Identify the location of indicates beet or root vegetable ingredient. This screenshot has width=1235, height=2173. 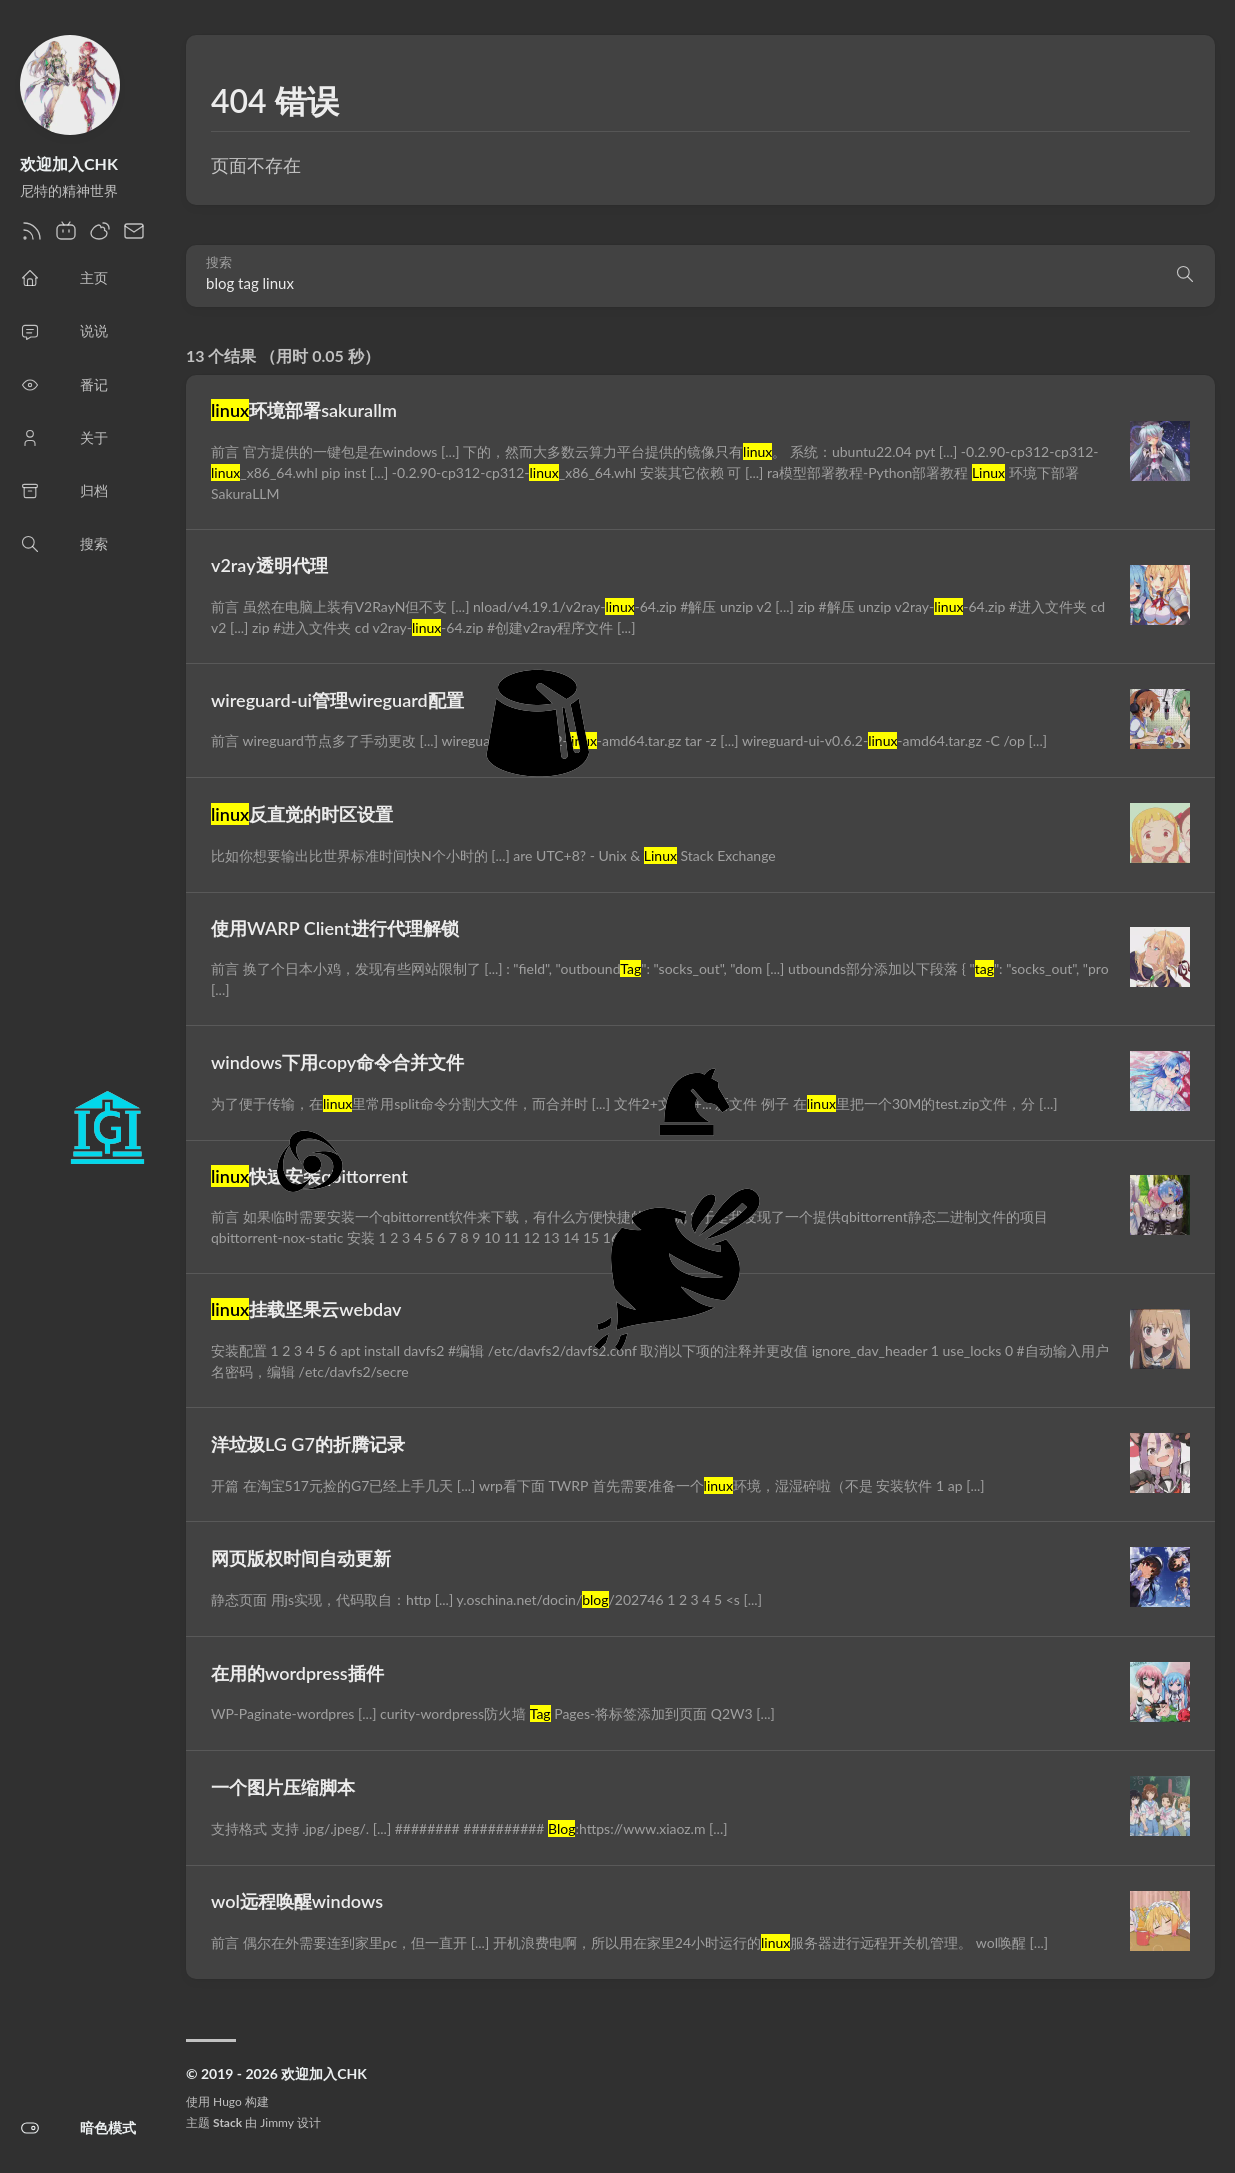
(677, 1270).